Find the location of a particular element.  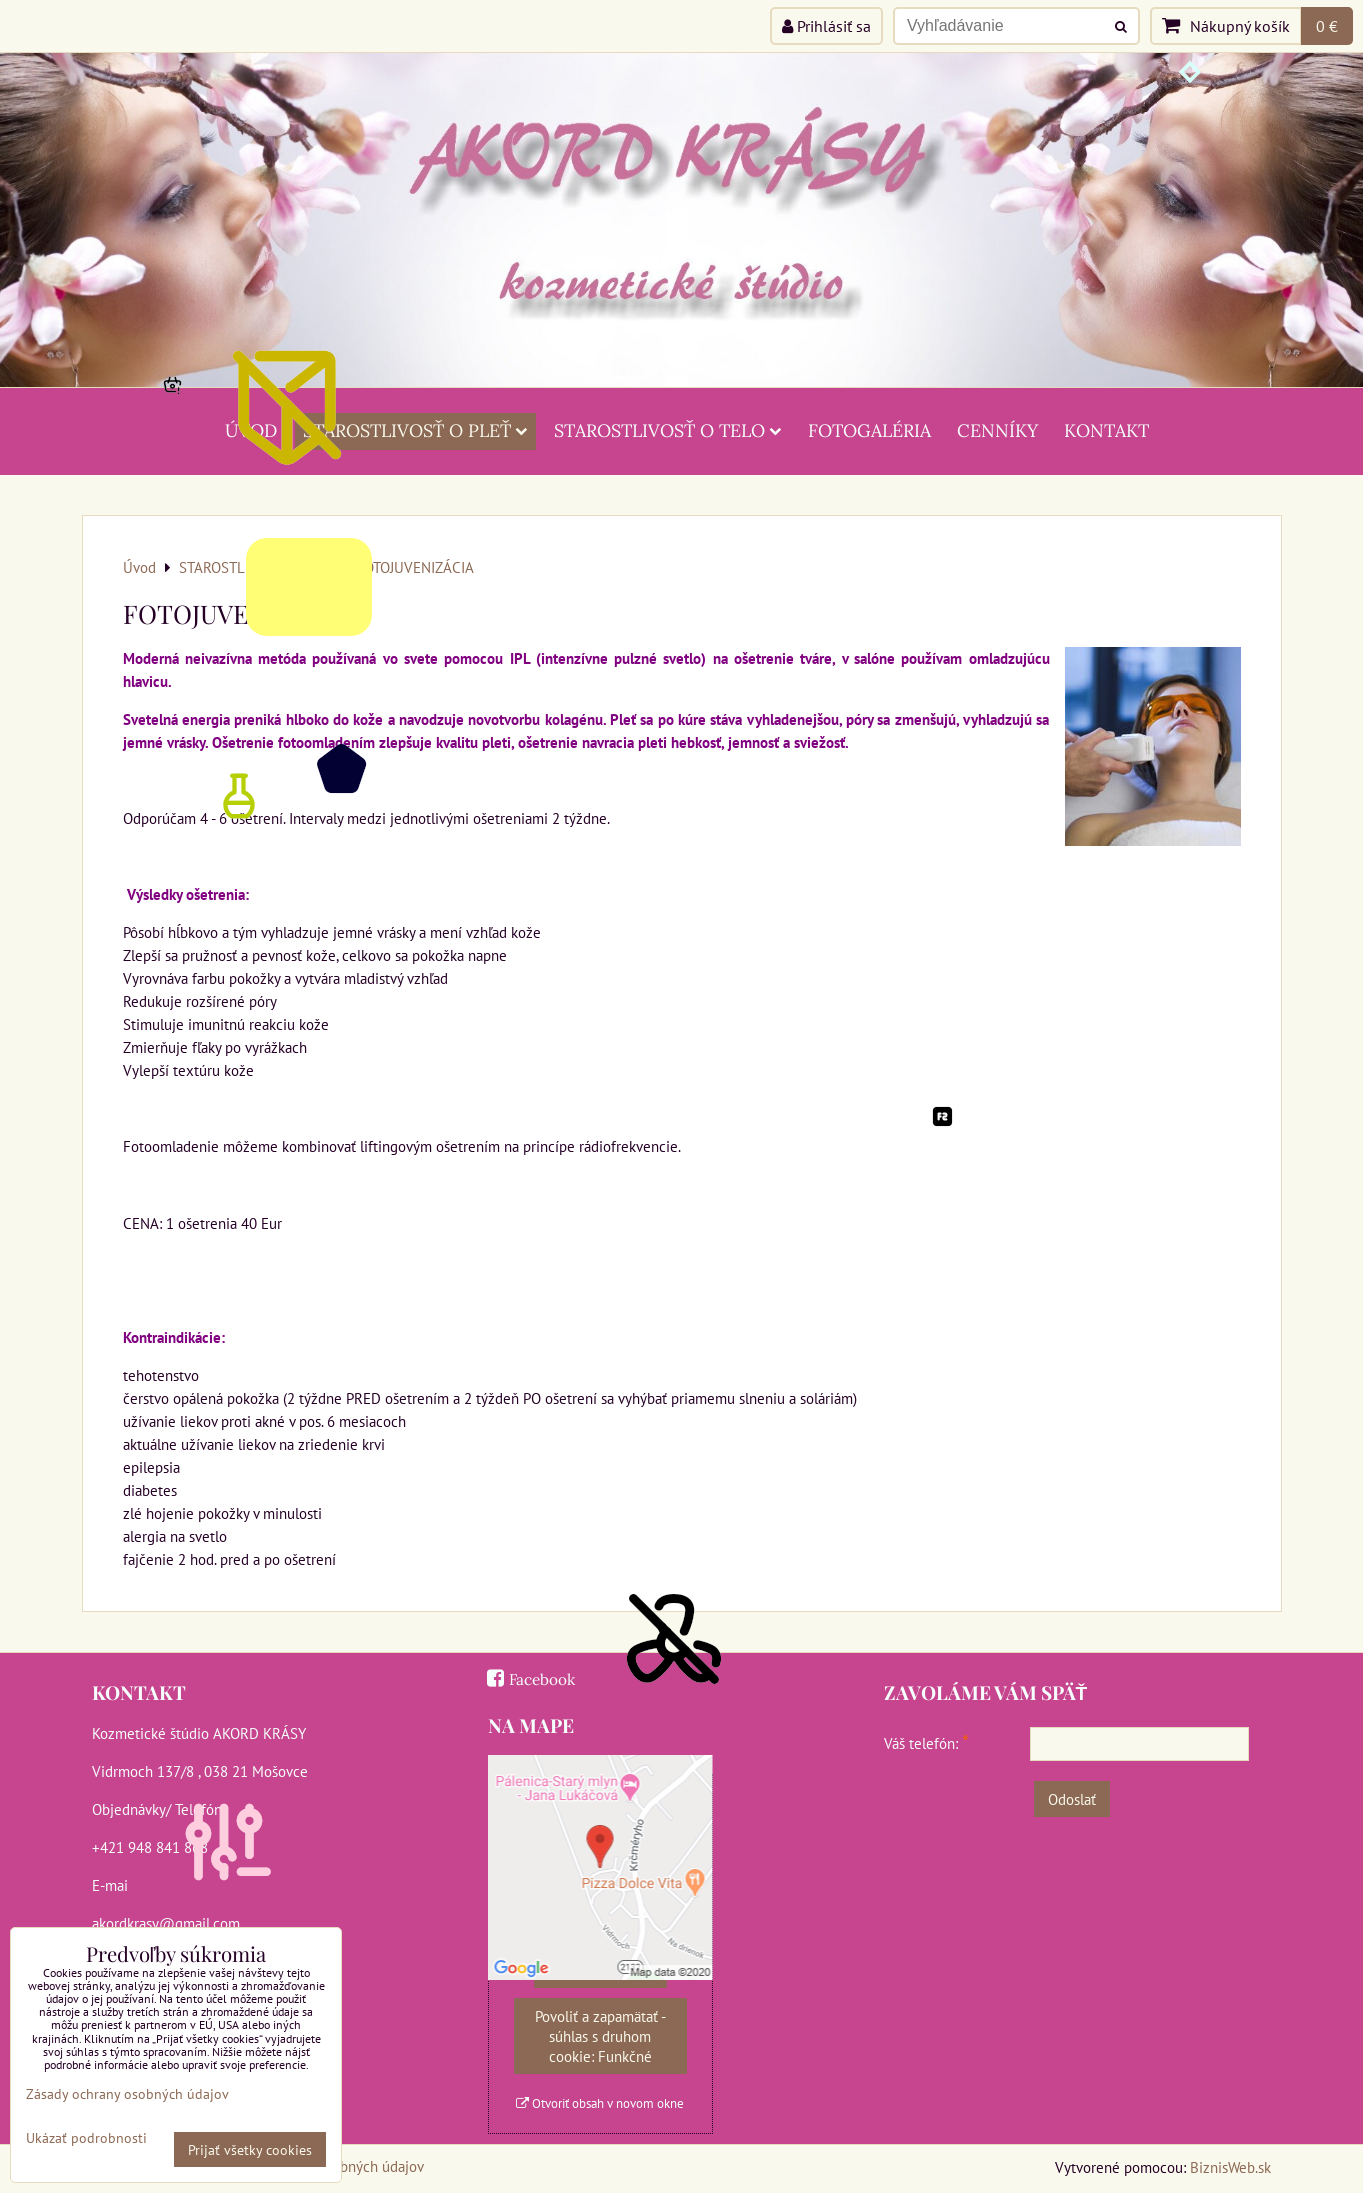

set image crop to 7:5 aspect ratio is located at coordinates (309, 587).